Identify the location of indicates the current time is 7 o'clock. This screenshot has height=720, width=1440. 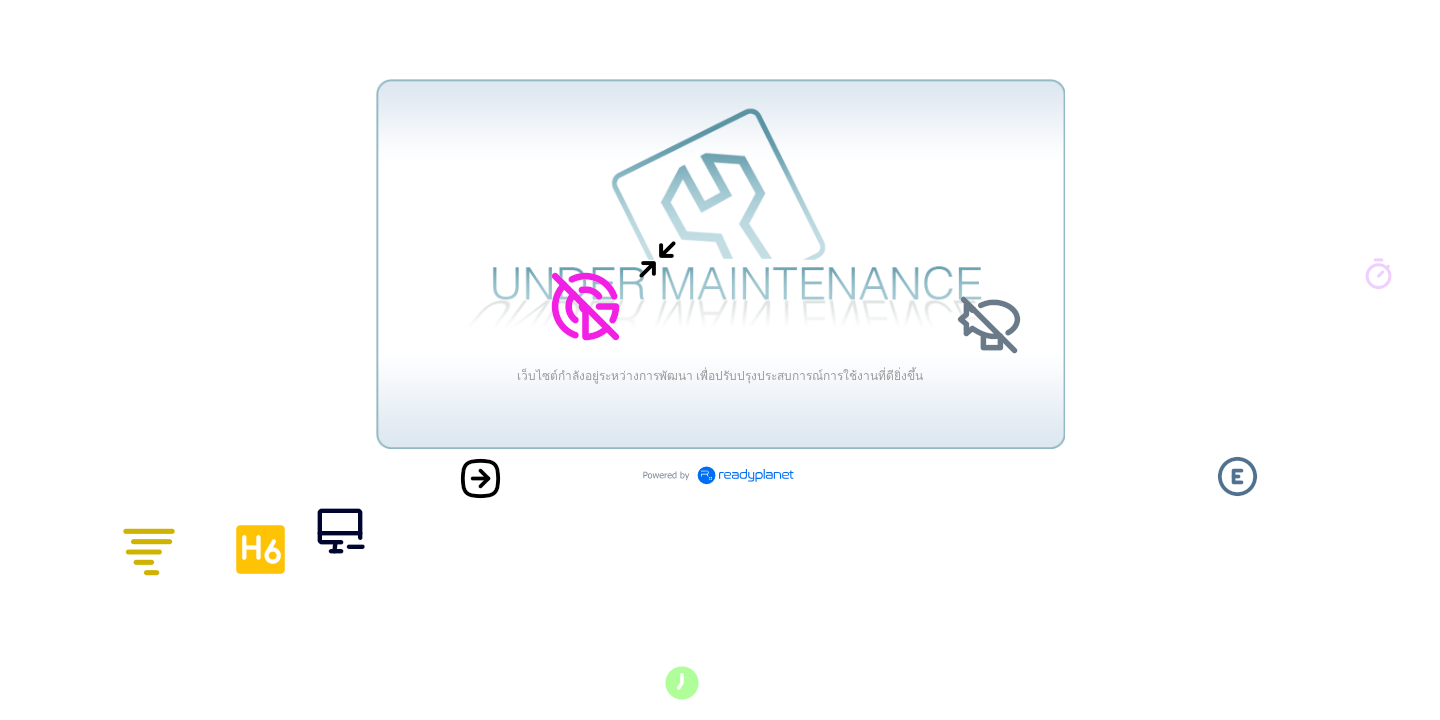
(682, 683).